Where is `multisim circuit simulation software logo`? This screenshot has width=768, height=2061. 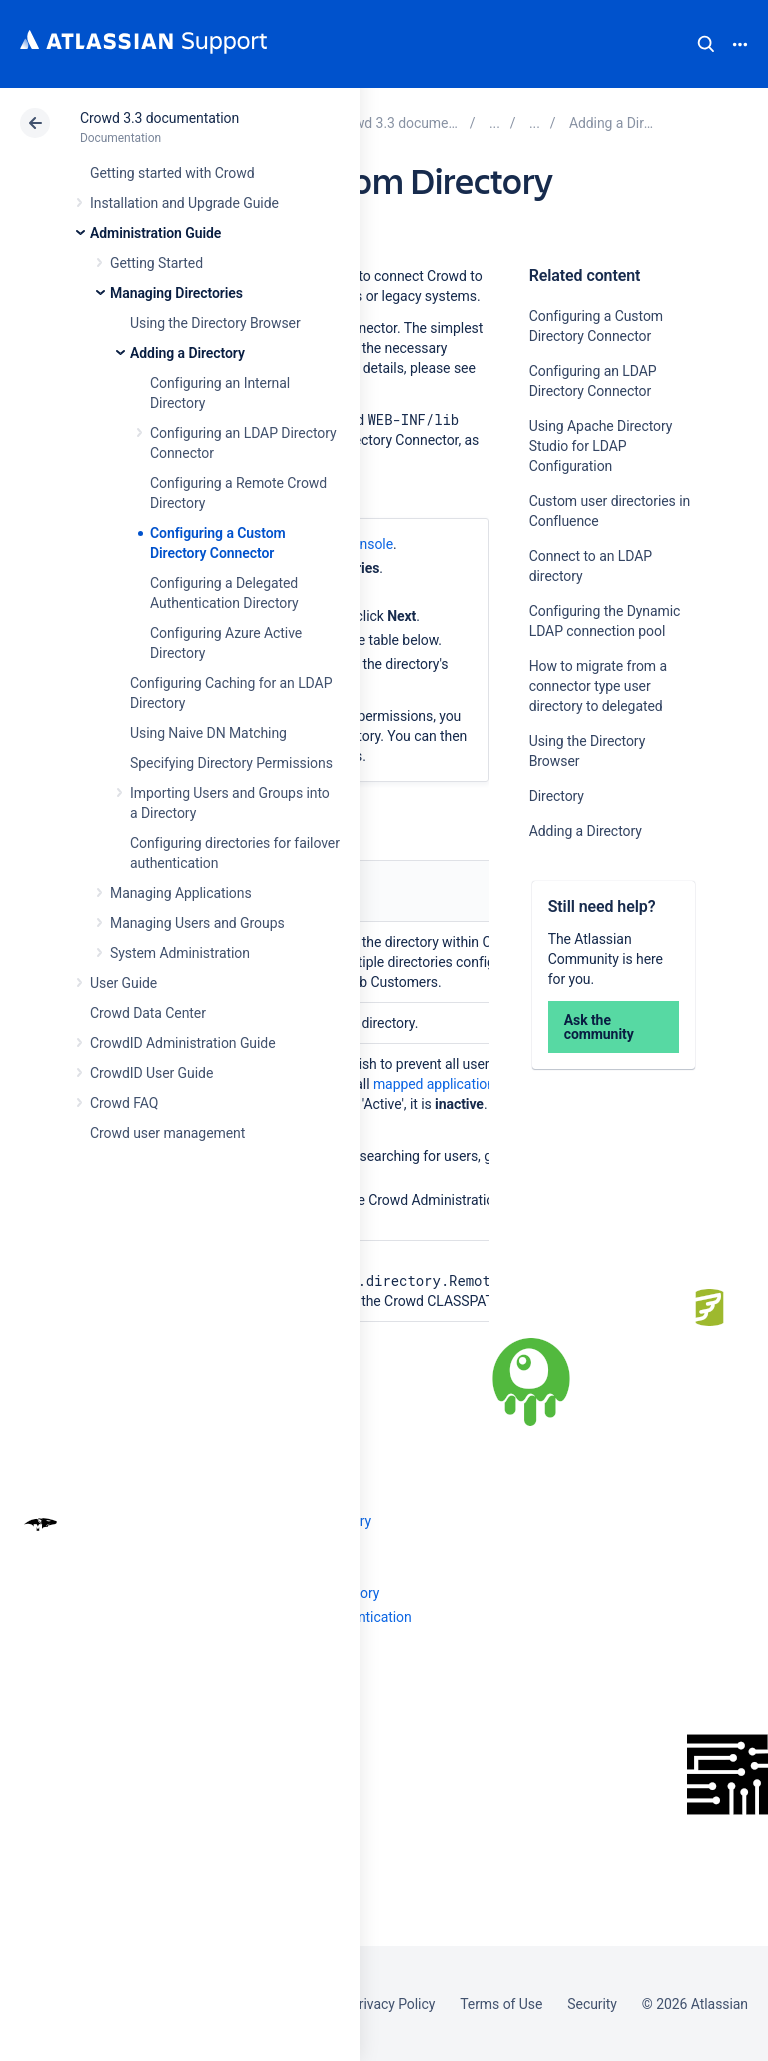
multisim circuit simulation software logo is located at coordinates (727, 1774).